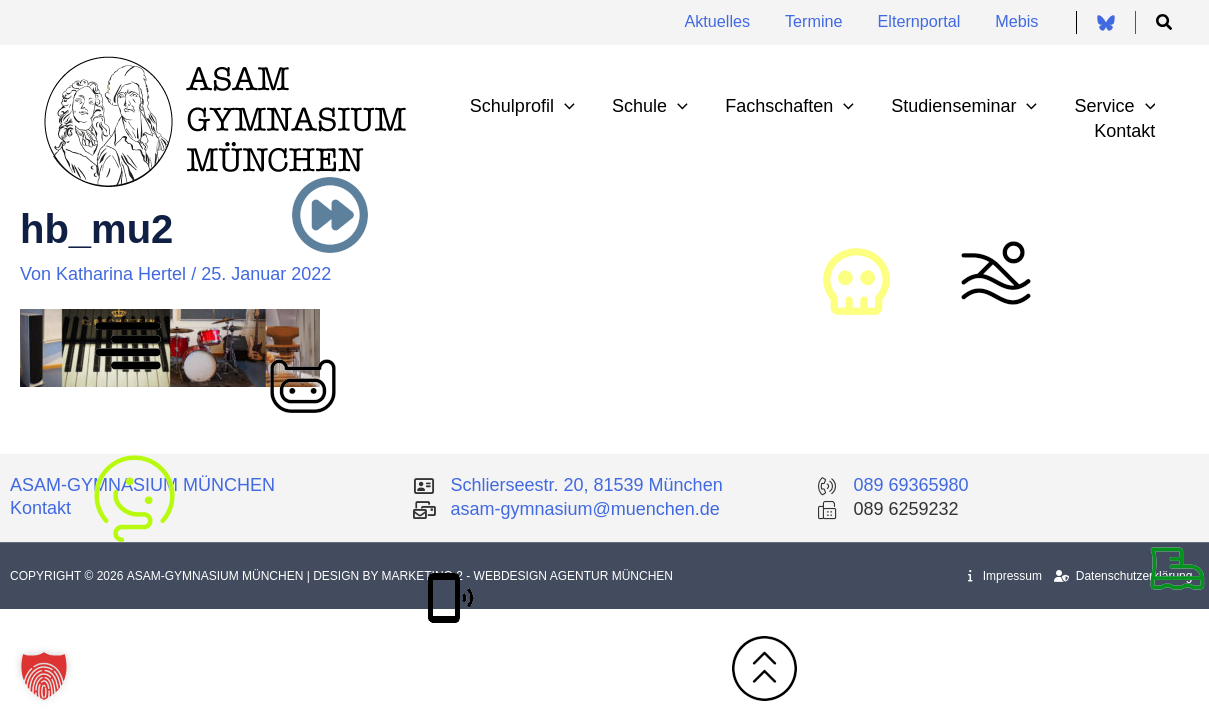  I want to click on scroll to top of page, so click(764, 668).